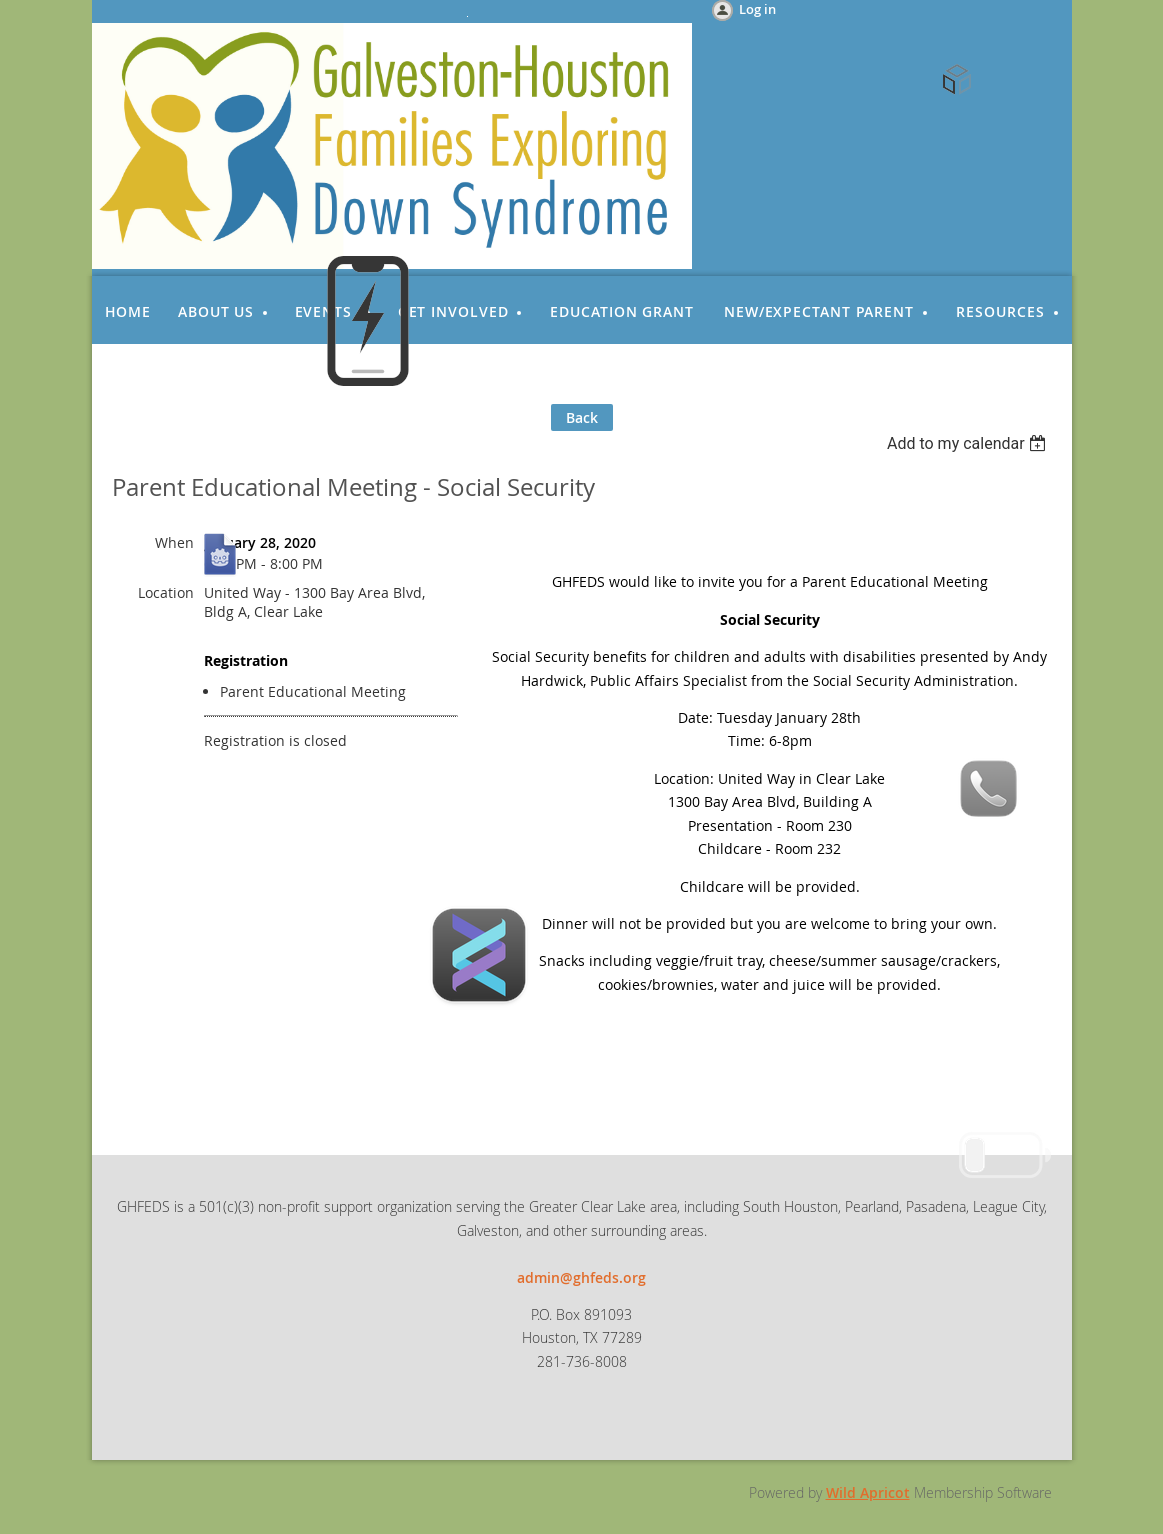 This screenshot has width=1163, height=1534. What do you see at coordinates (479, 955) in the screenshot?
I see `open the helix app` at bounding box center [479, 955].